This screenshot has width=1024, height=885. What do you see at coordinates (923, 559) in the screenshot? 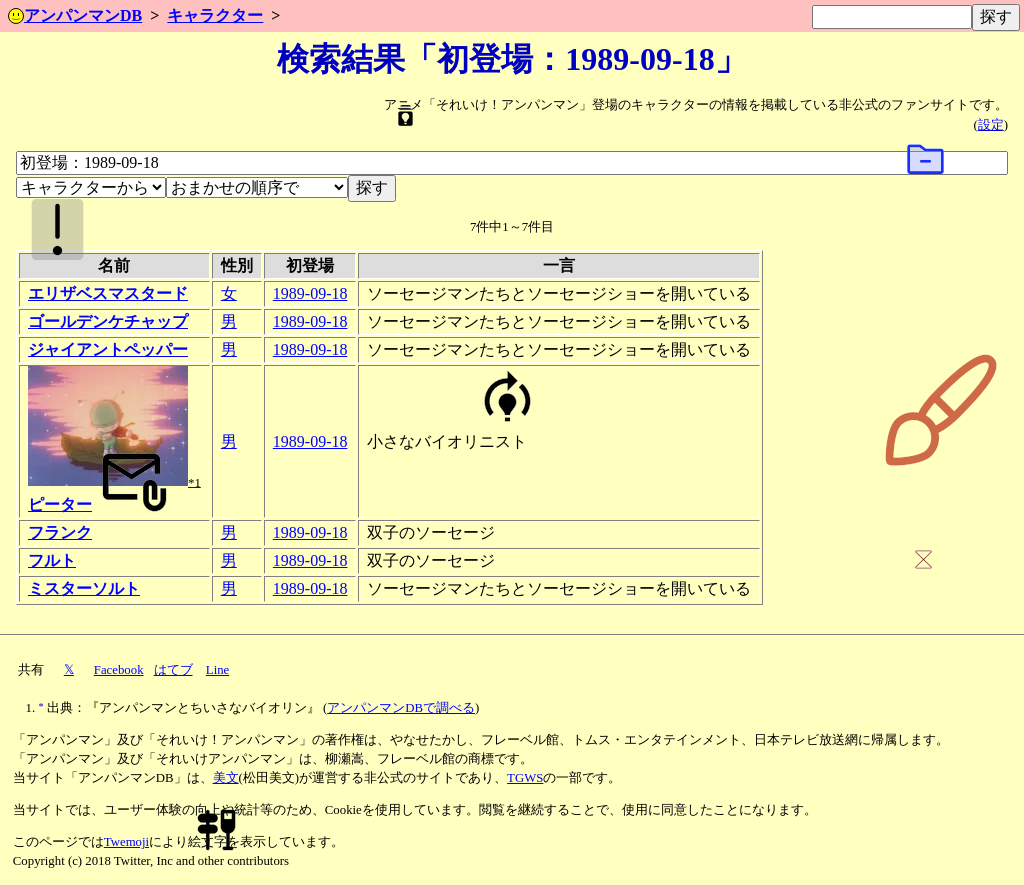
I see `indicates loading or processing in progress` at bounding box center [923, 559].